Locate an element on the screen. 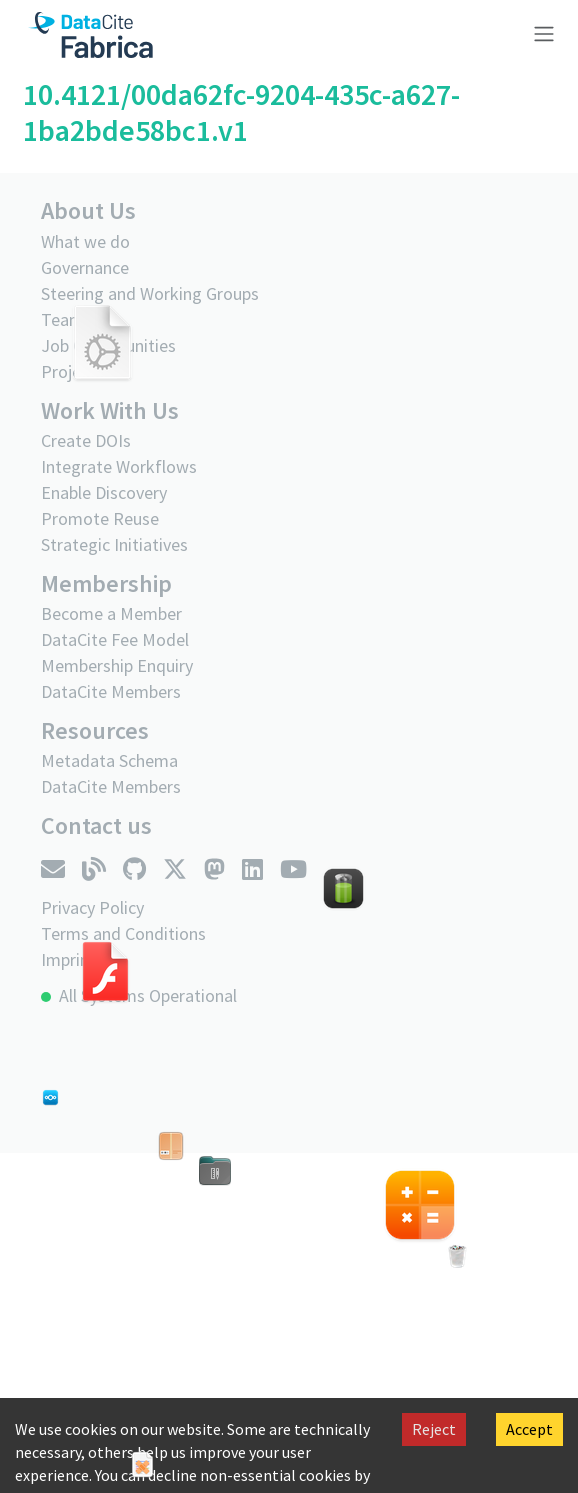  manage trash storage and deleted files is located at coordinates (457, 1256).